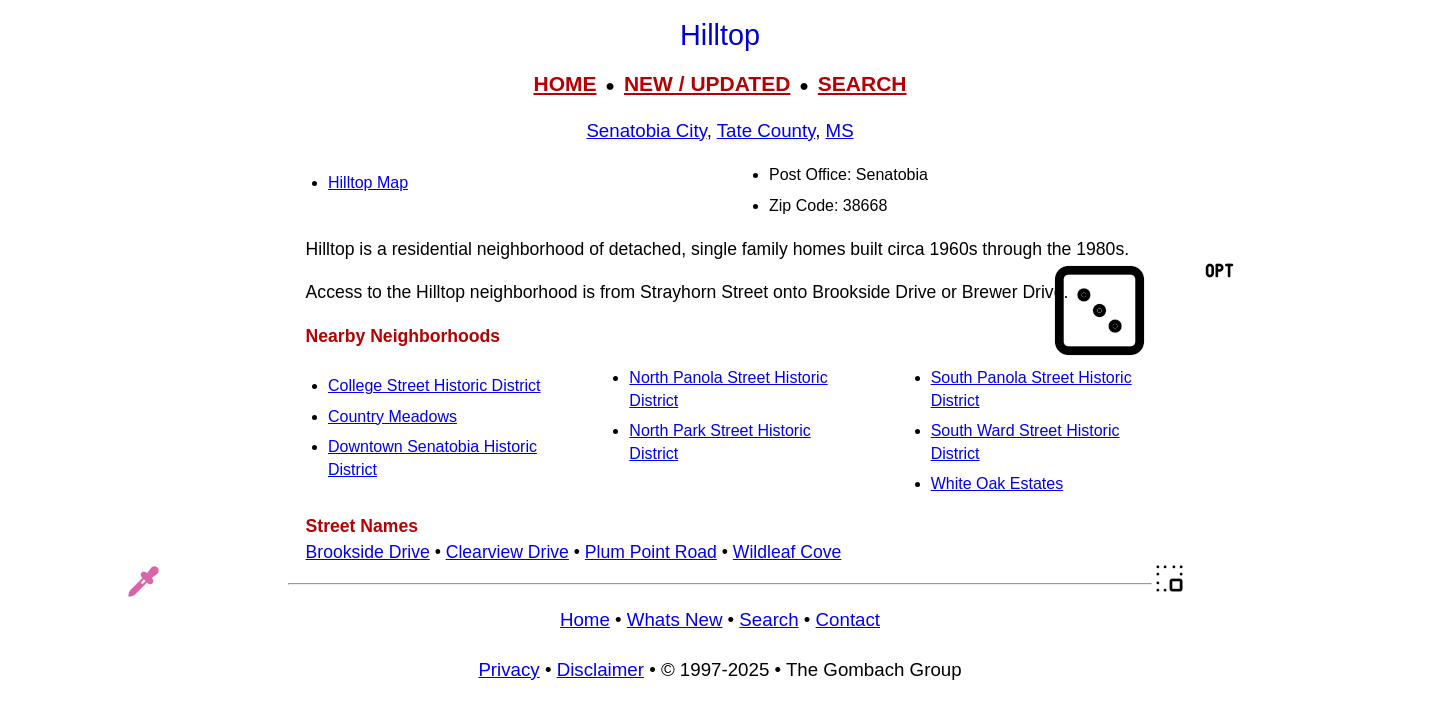  Describe the element at coordinates (1169, 578) in the screenshot. I see `align element to bottom-right corner` at that location.